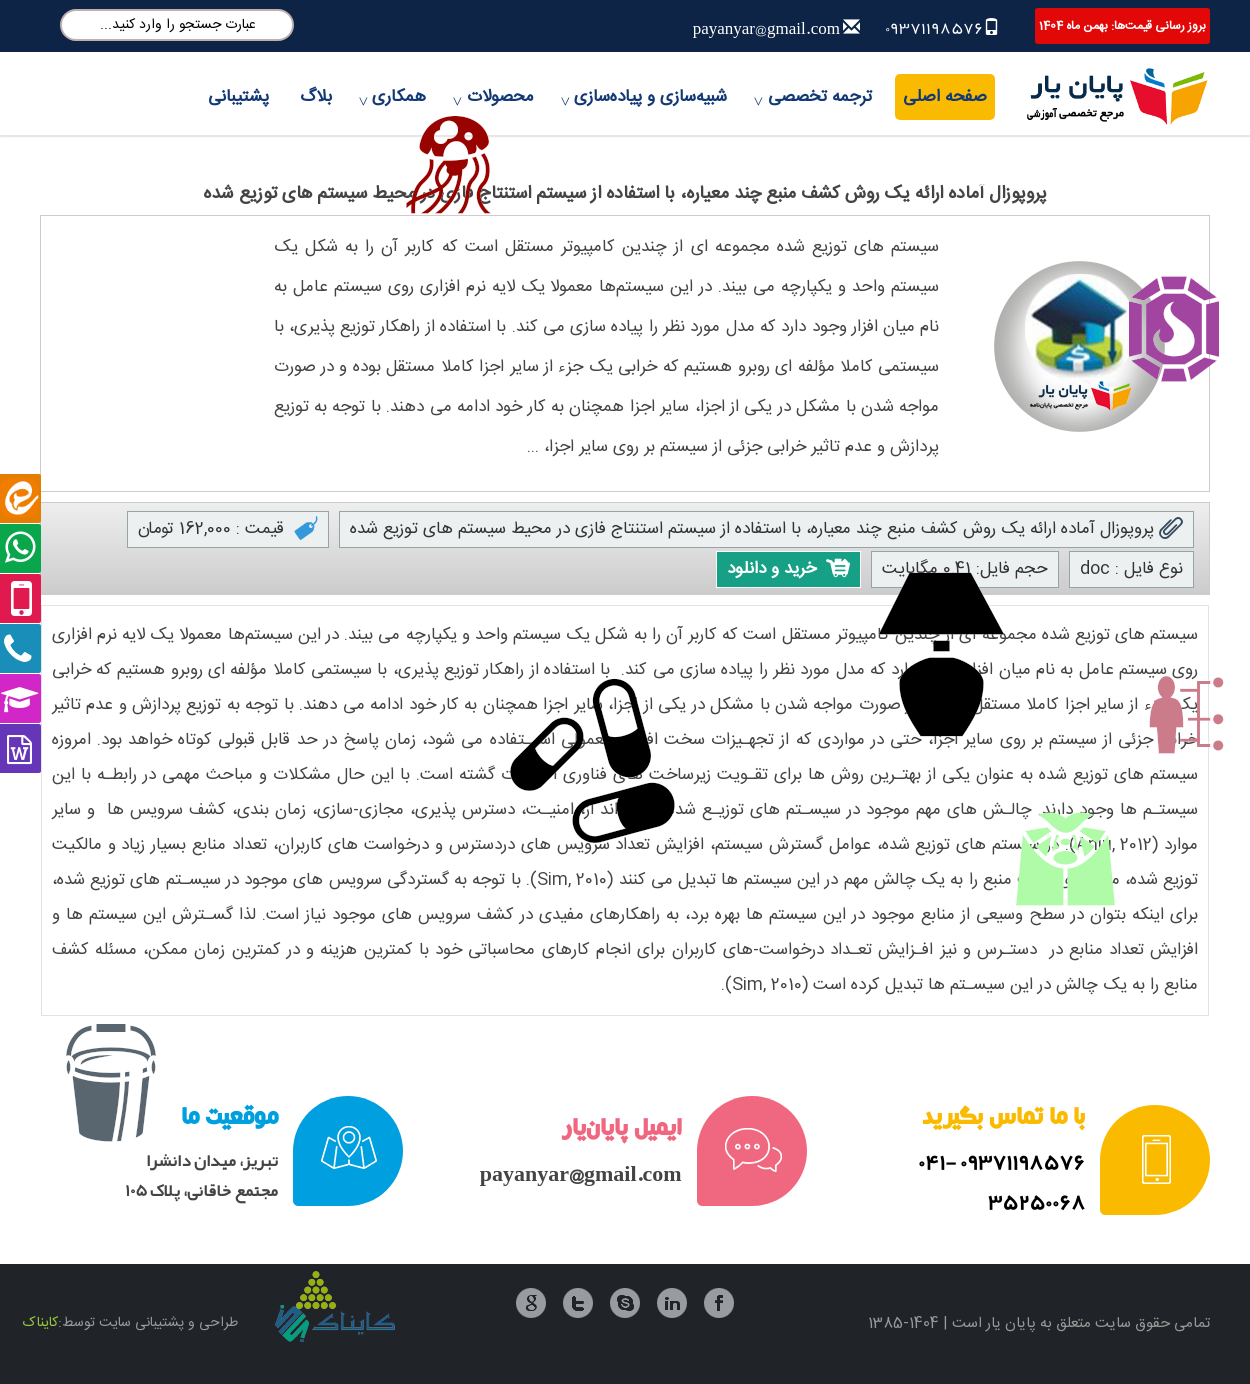 The image size is (1250, 1384). Describe the element at coordinates (941, 654) in the screenshot. I see `toggle bedside lamp or night light` at that location.